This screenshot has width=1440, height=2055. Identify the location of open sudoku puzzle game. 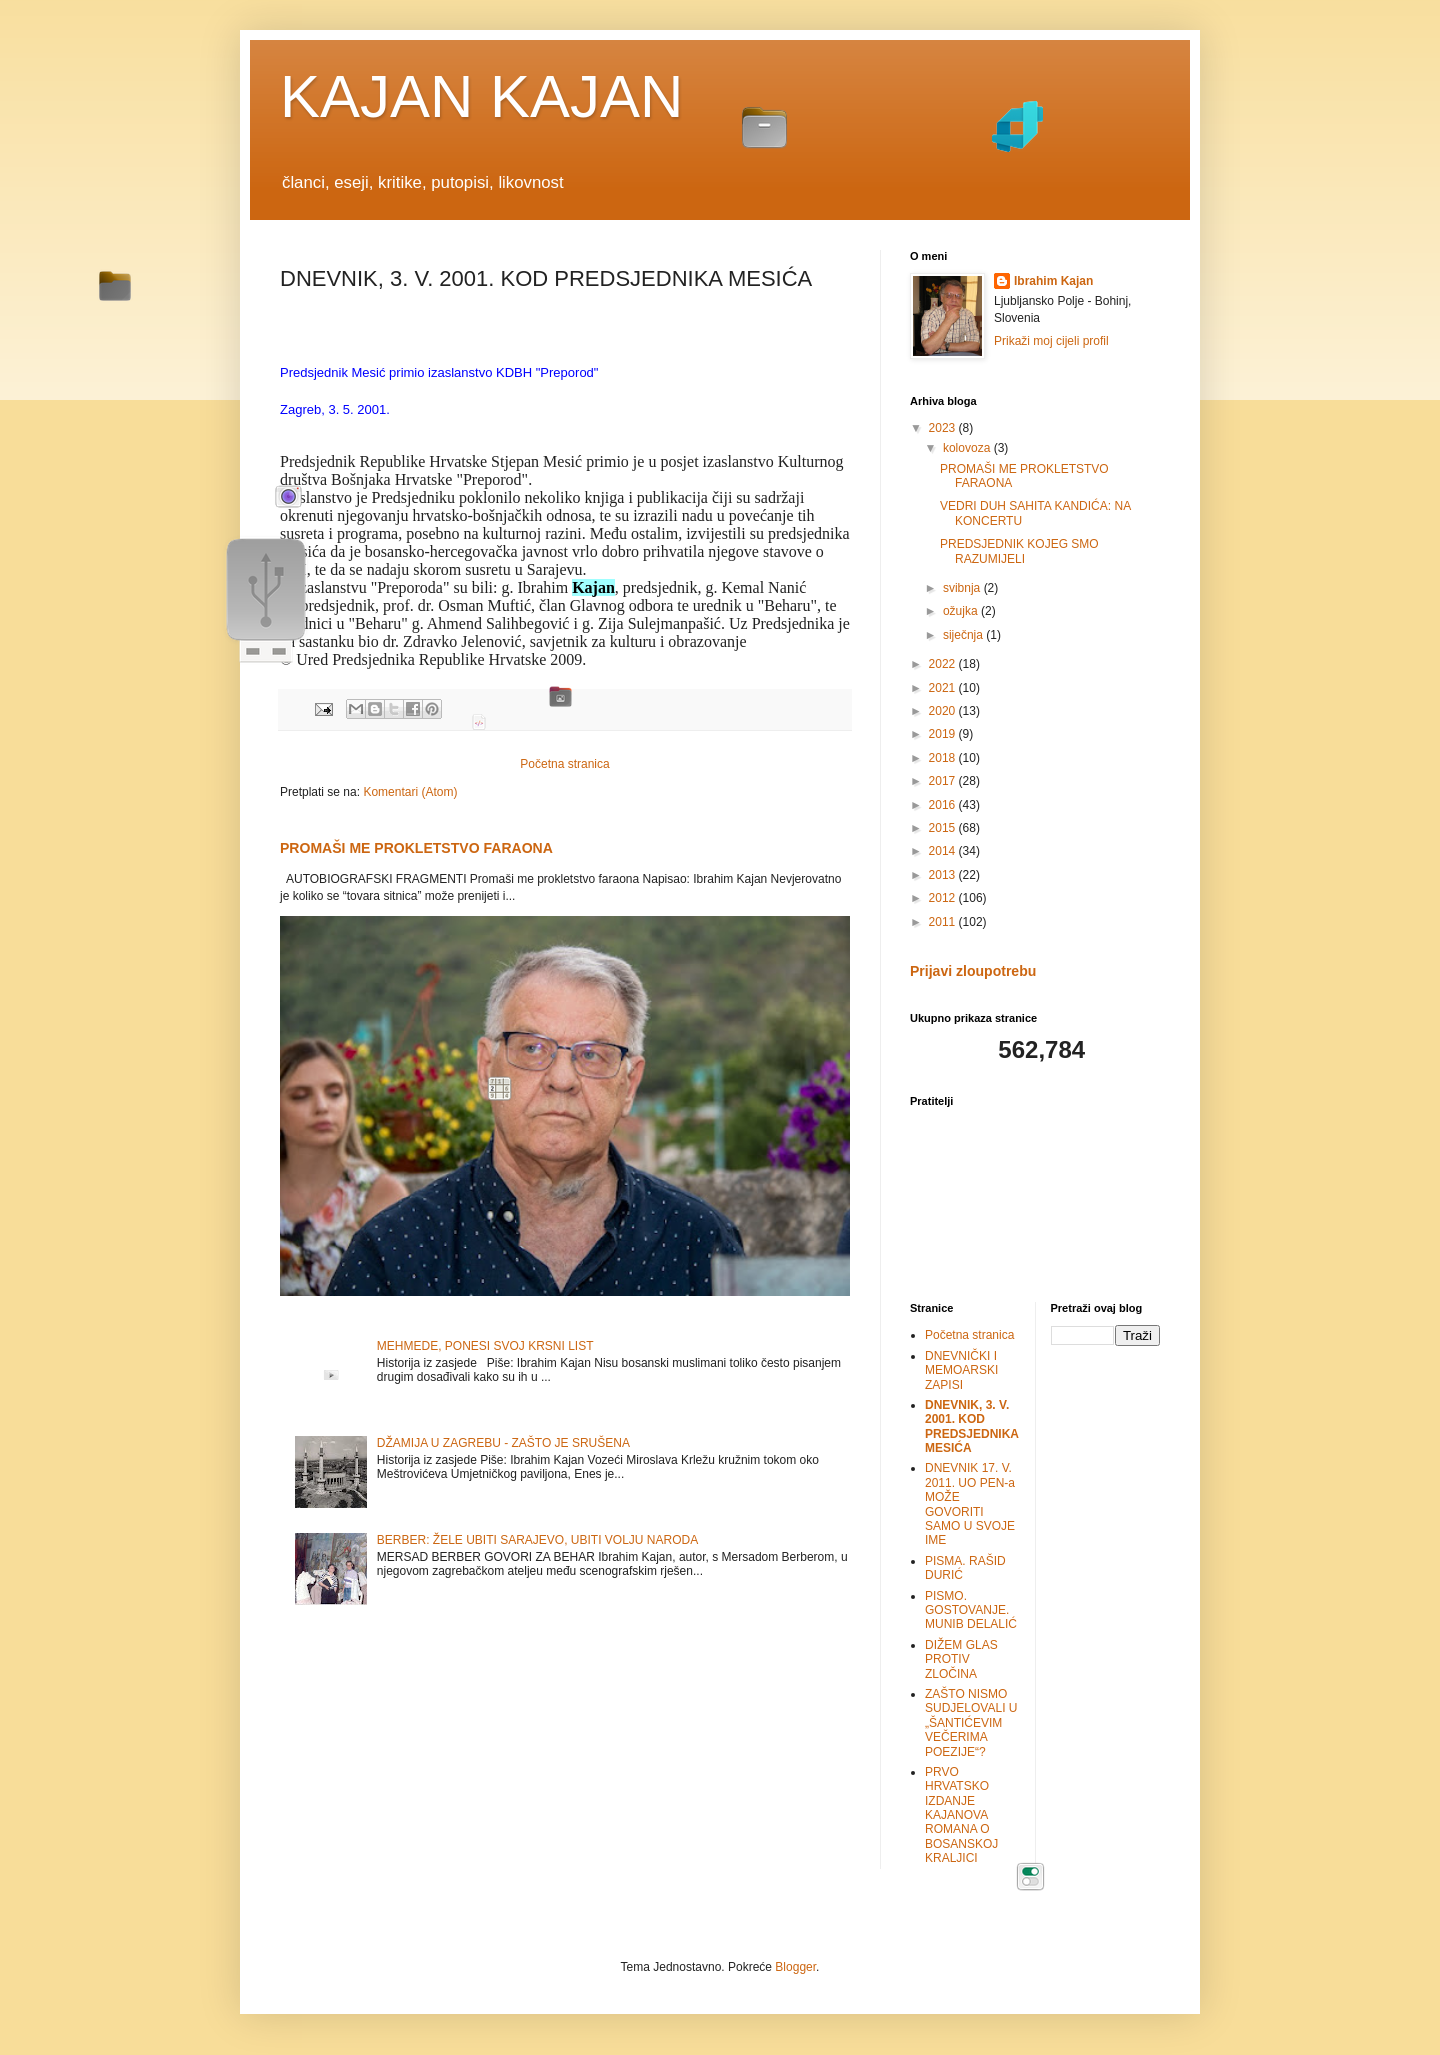
(499, 1088).